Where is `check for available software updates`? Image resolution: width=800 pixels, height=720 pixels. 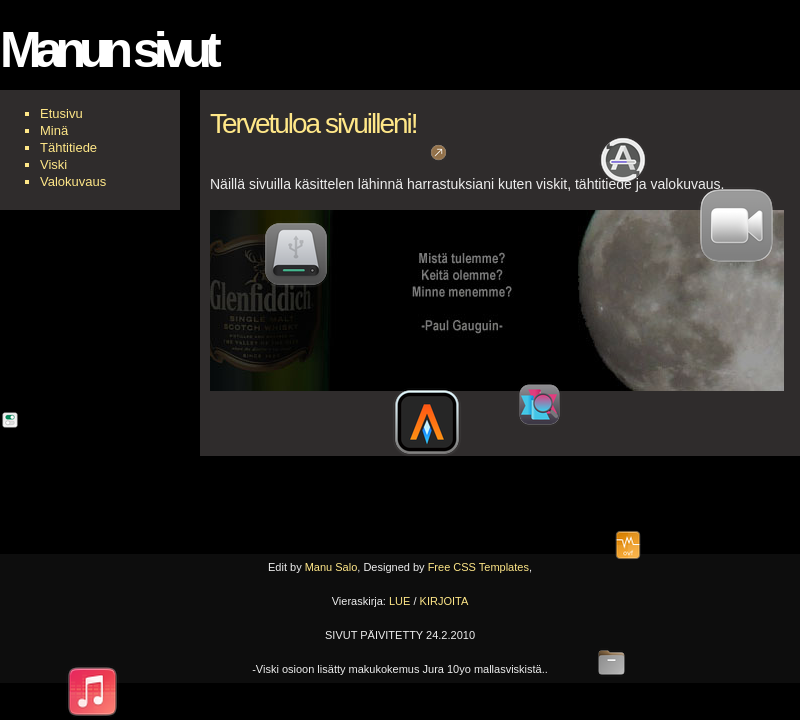 check for available software updates is located at coordinates (623, 160).